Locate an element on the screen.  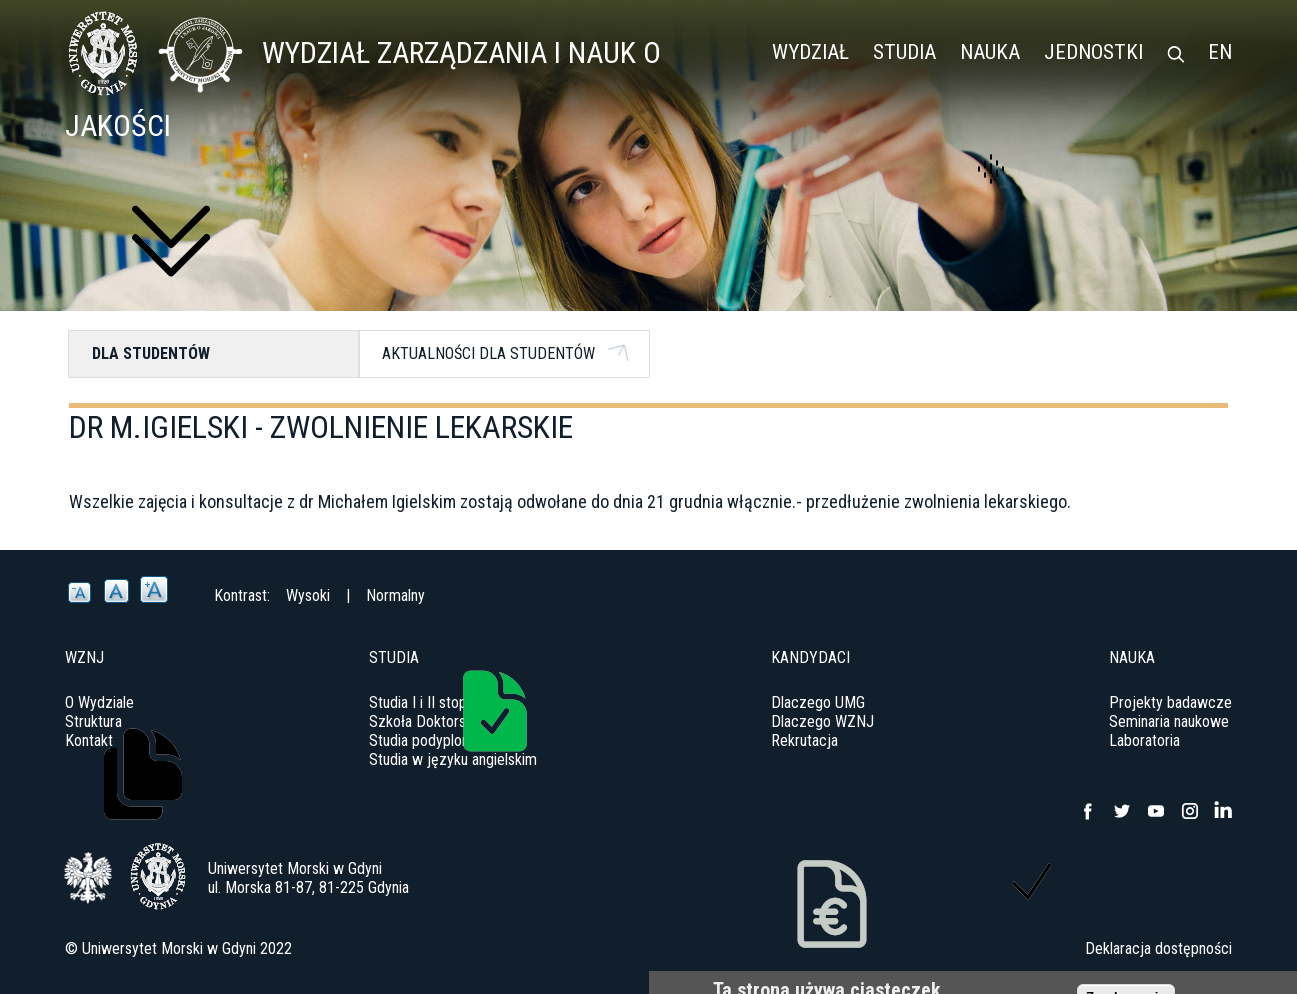
view euro invoice or financial document is located at coordinates (832, 904).